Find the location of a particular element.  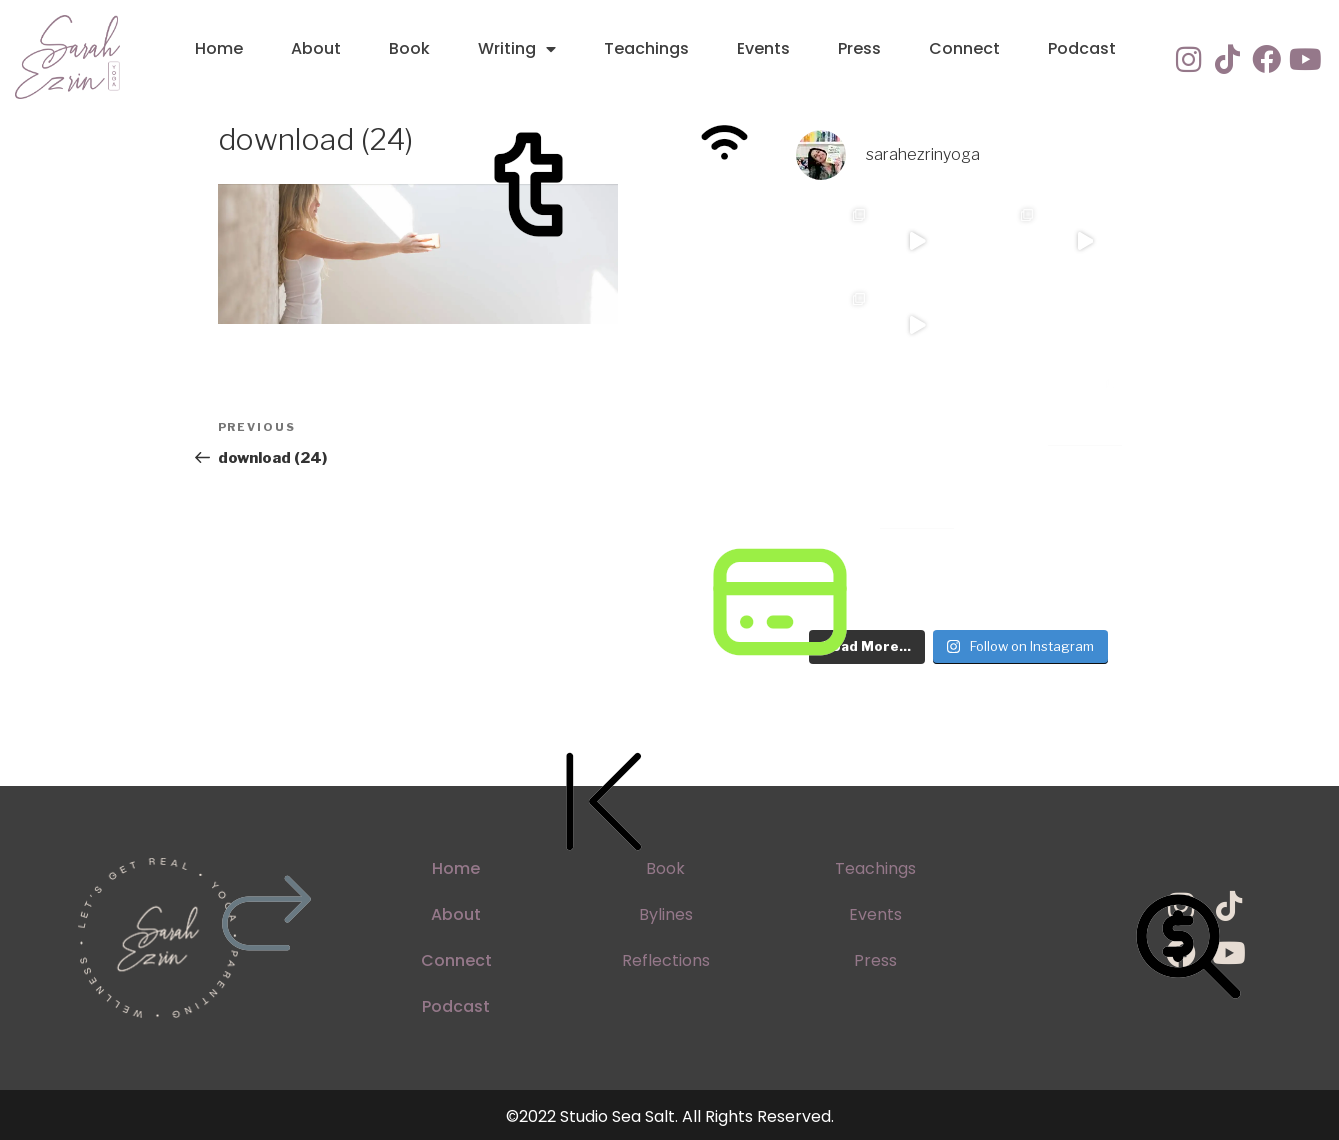

open tumblr app is located at coordinates (528, 184).